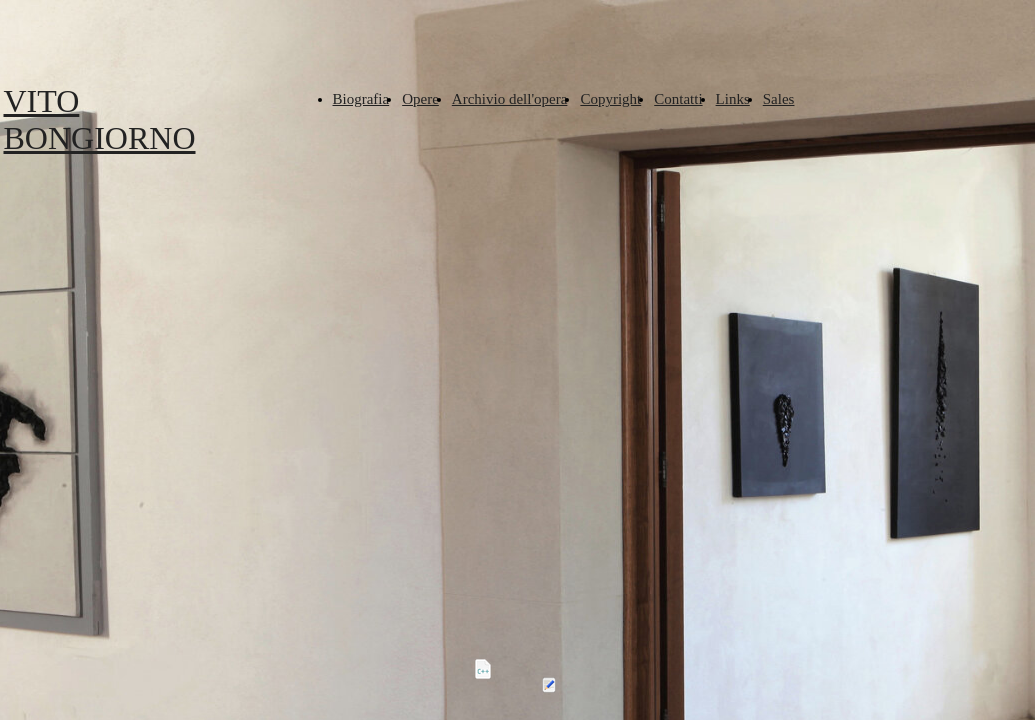 The width and height of the screenshot is (1035, 720). What do you see at coordinates (483, 669) in the screenshot?
I see `a C++ source code file` at bounding box center [483, 669].